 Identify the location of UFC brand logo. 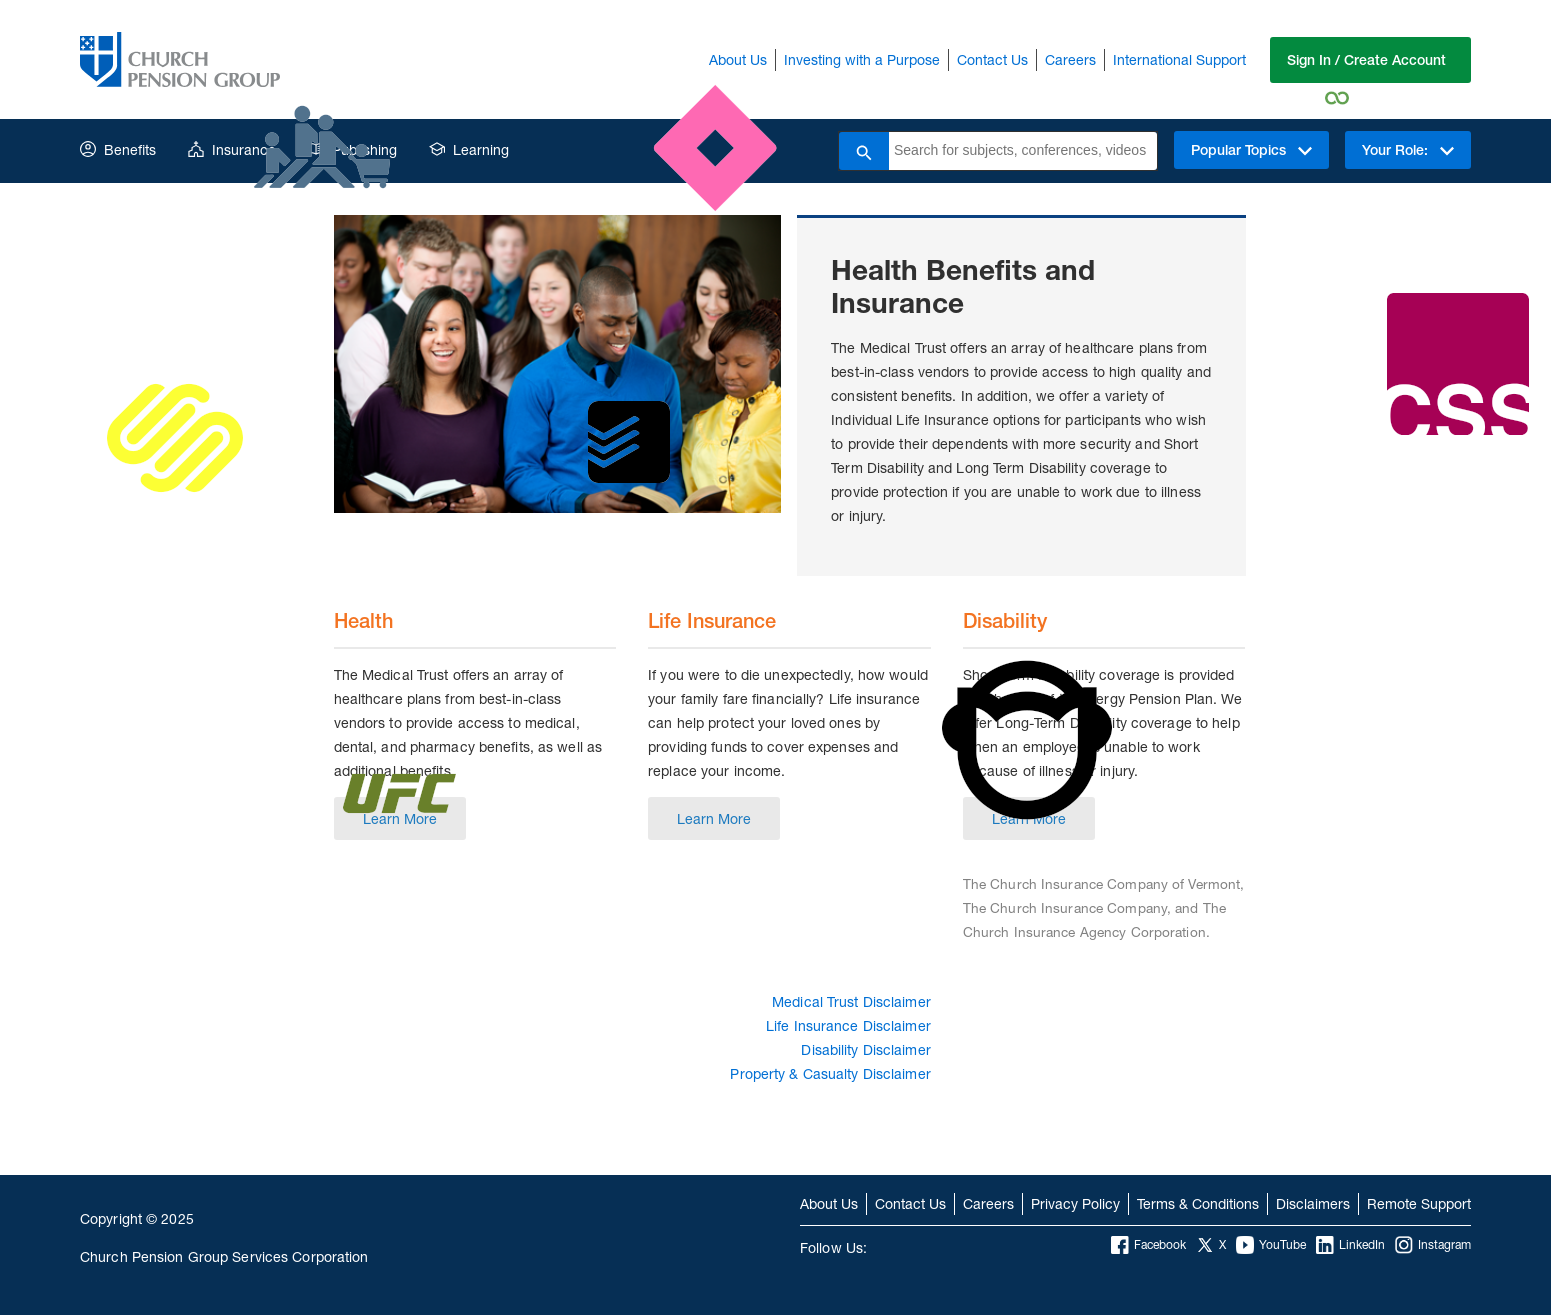
(399, 793).